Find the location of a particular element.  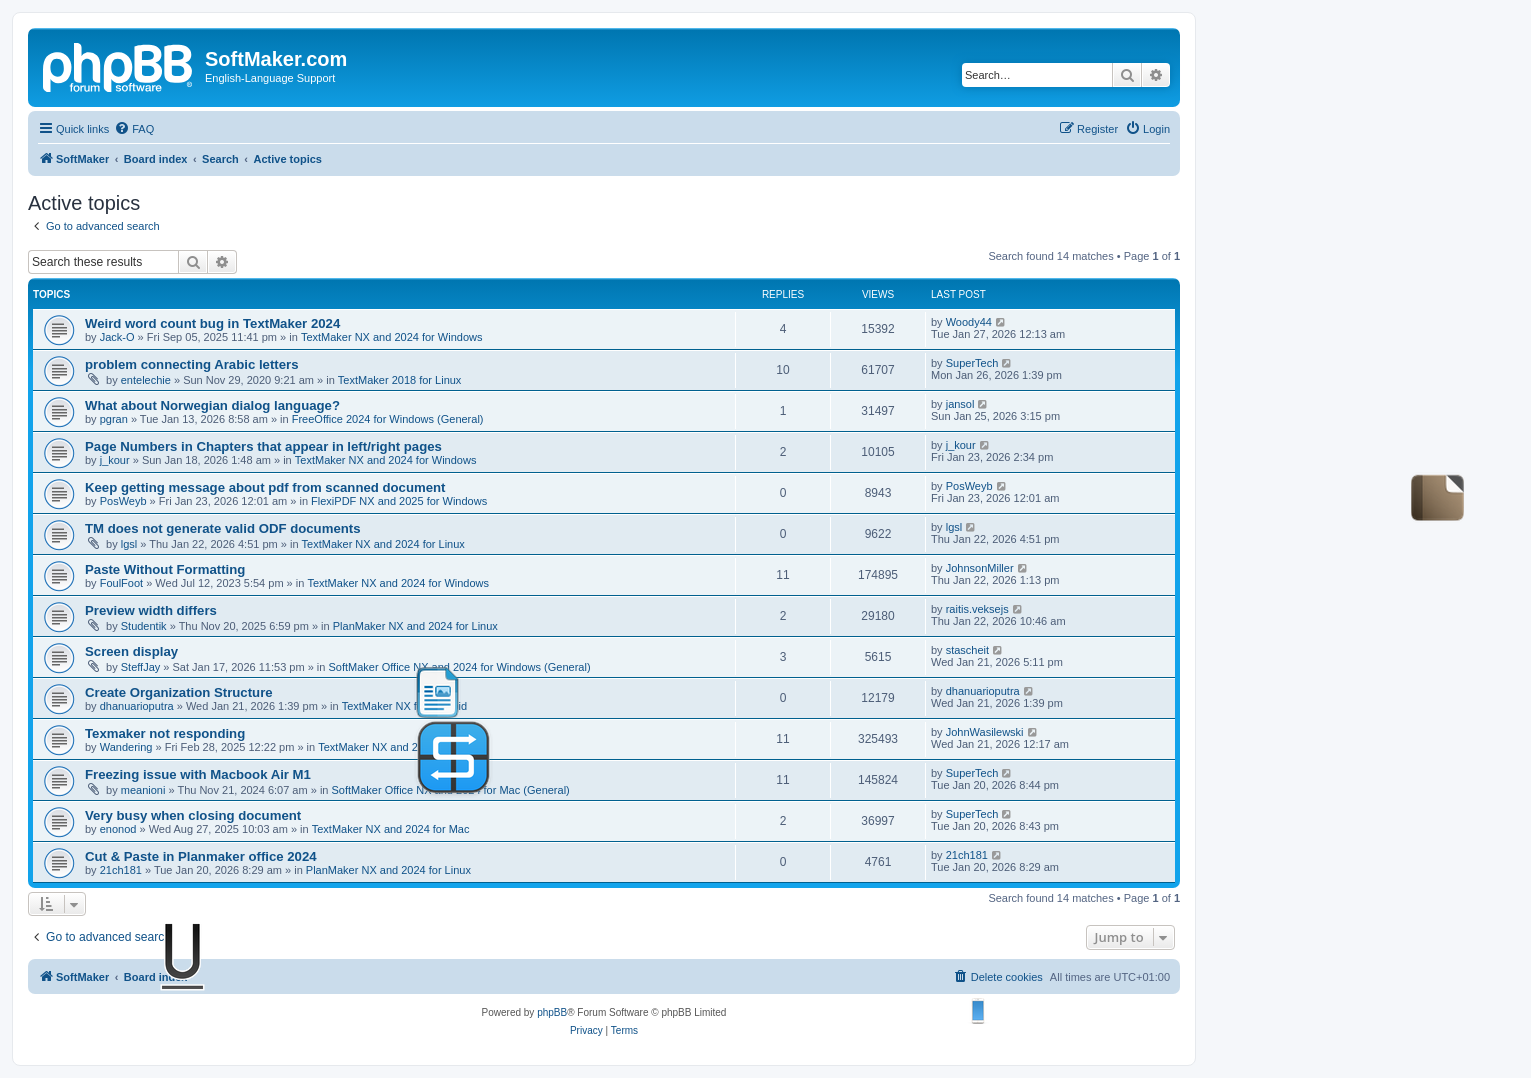

change desktop wallpaper settings is located at coordinates (1437, 496).